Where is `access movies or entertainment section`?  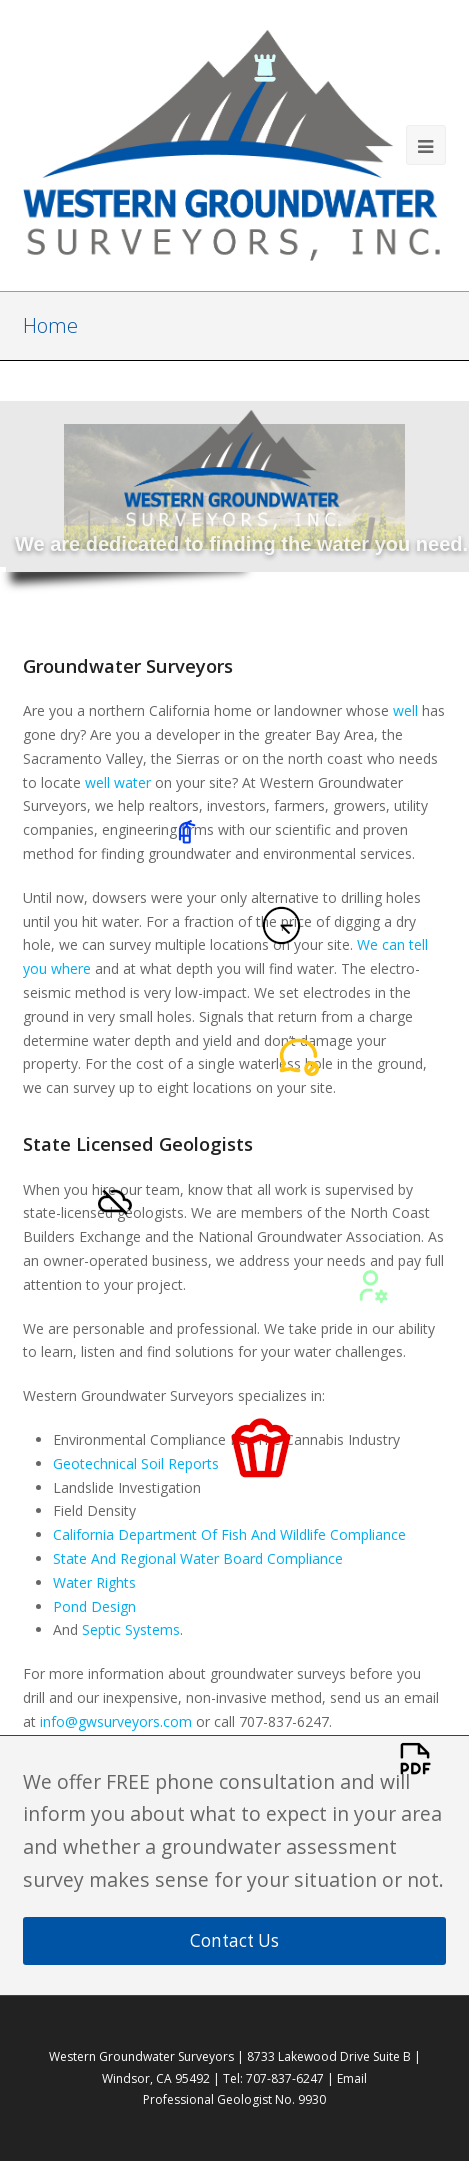 access movies or entertainment section is located at coordinates (261, 1450).